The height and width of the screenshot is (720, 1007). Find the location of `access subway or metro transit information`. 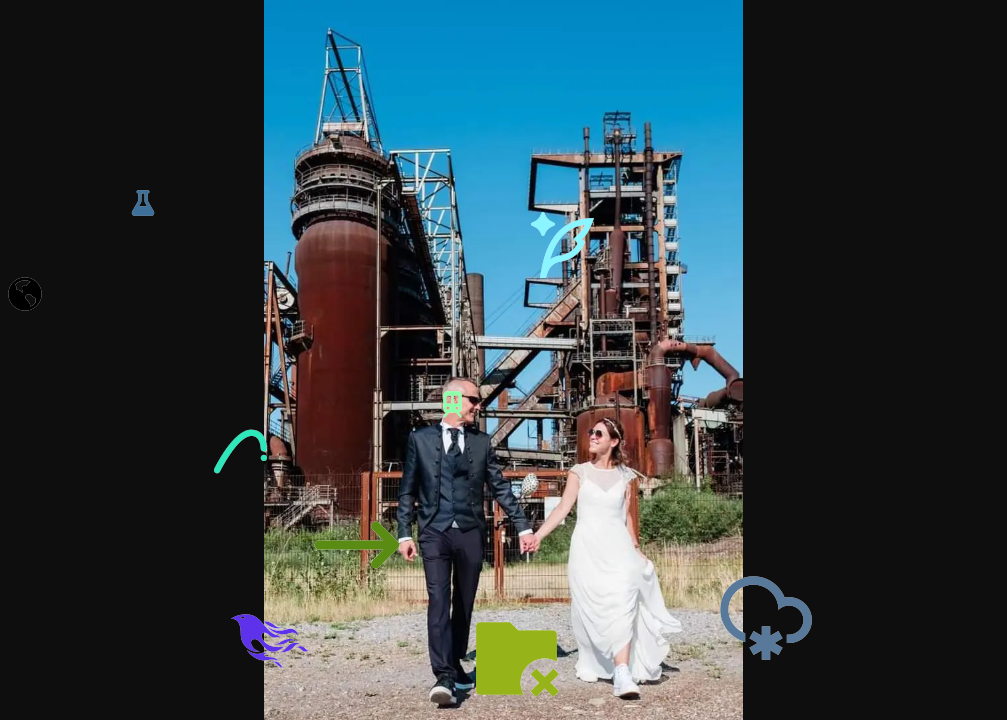

access subway or metro transit information is located at coordinates (452, 403).